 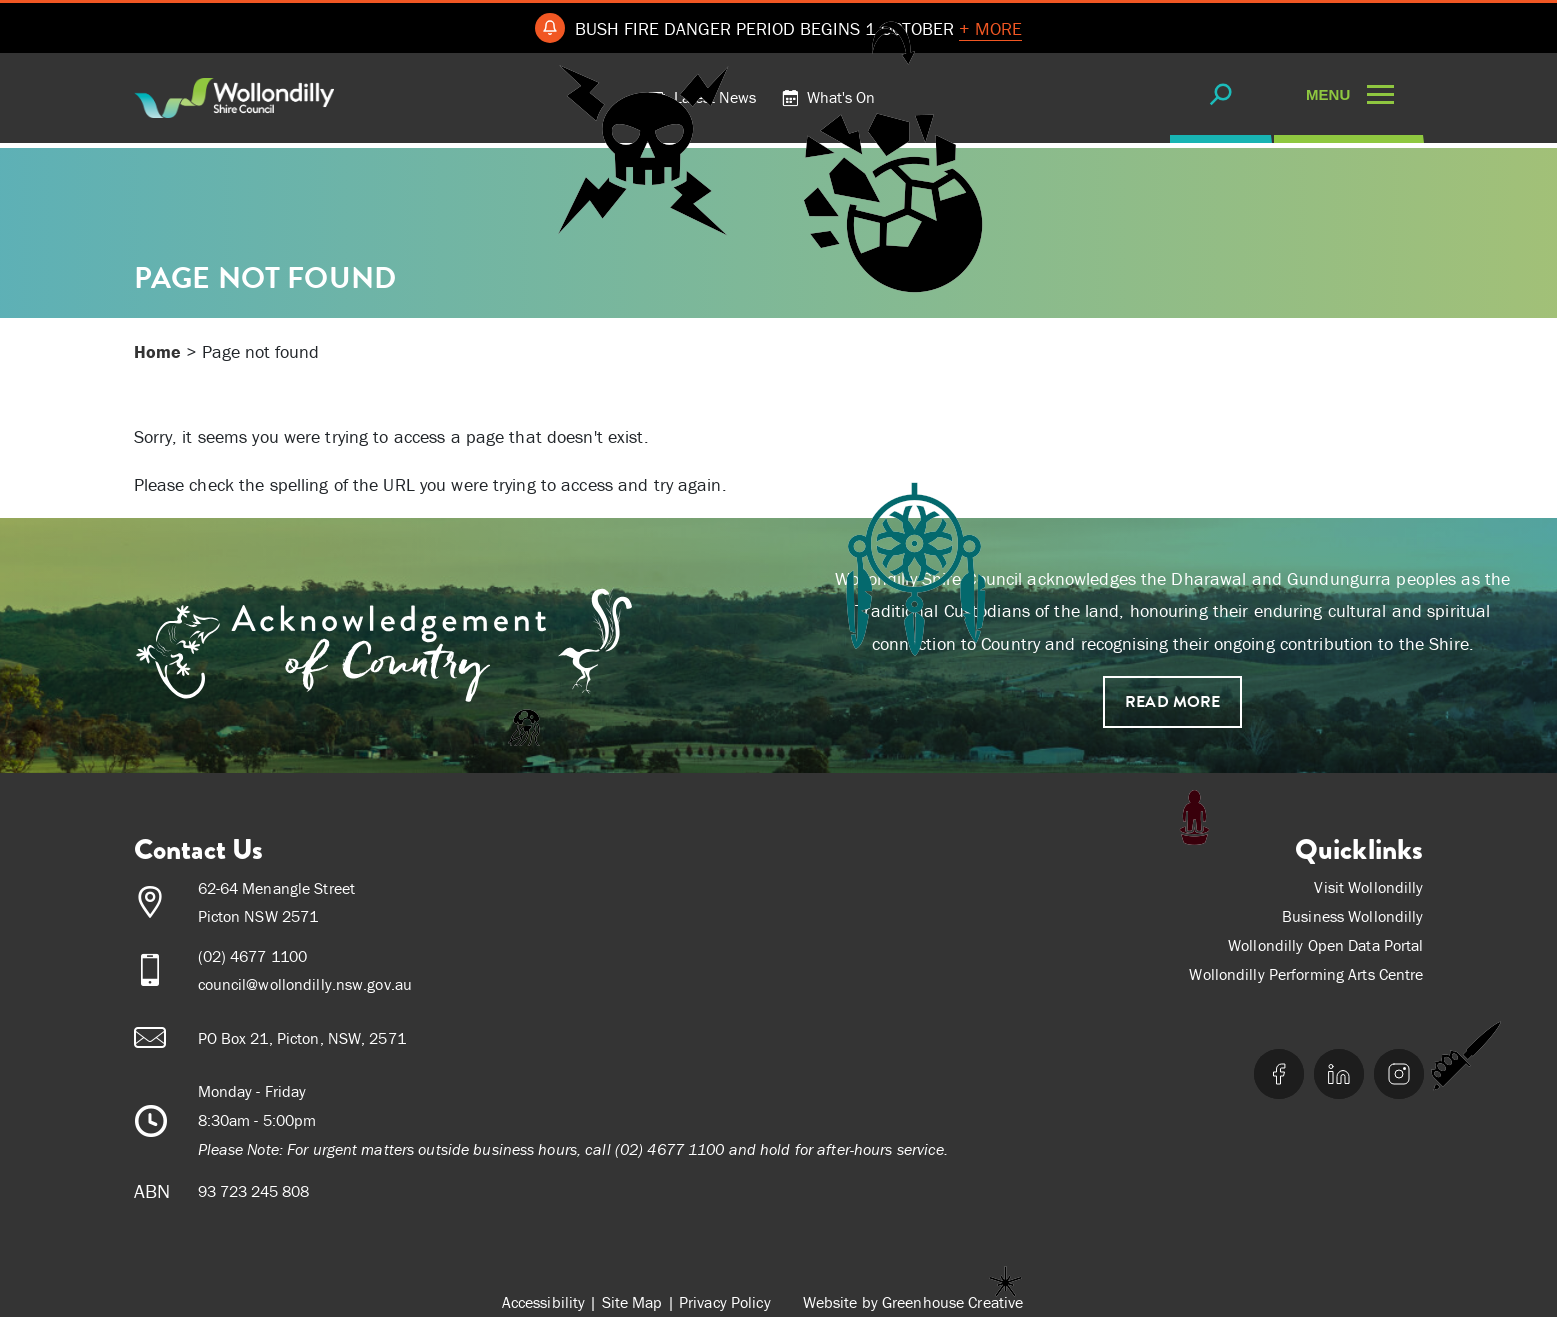 I want to click on access dream journal or sleep tracking features, so click(x=914, y=569).